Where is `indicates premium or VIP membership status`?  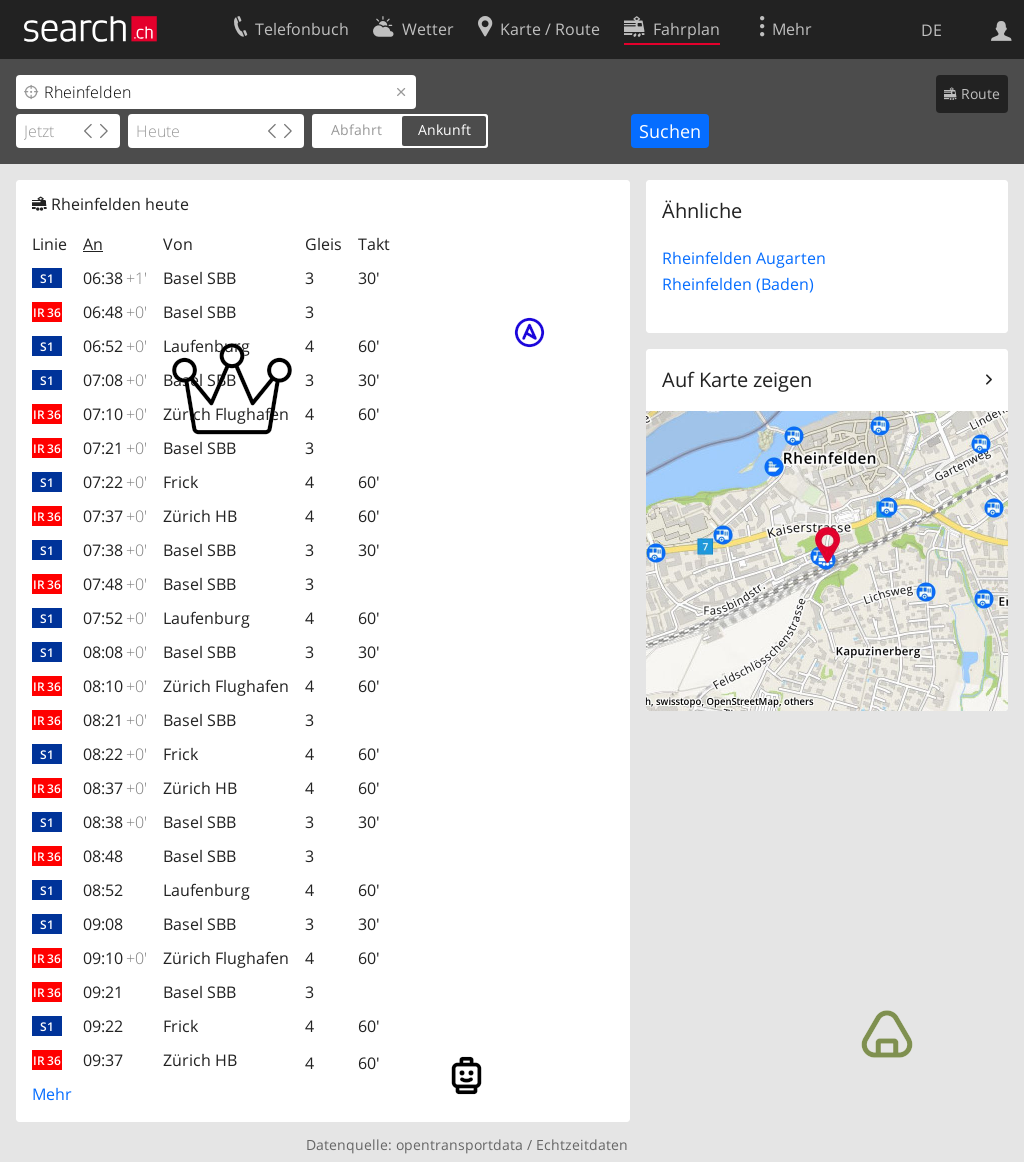
indicates premium or VIP membership status is located at coordinates (232, 395).